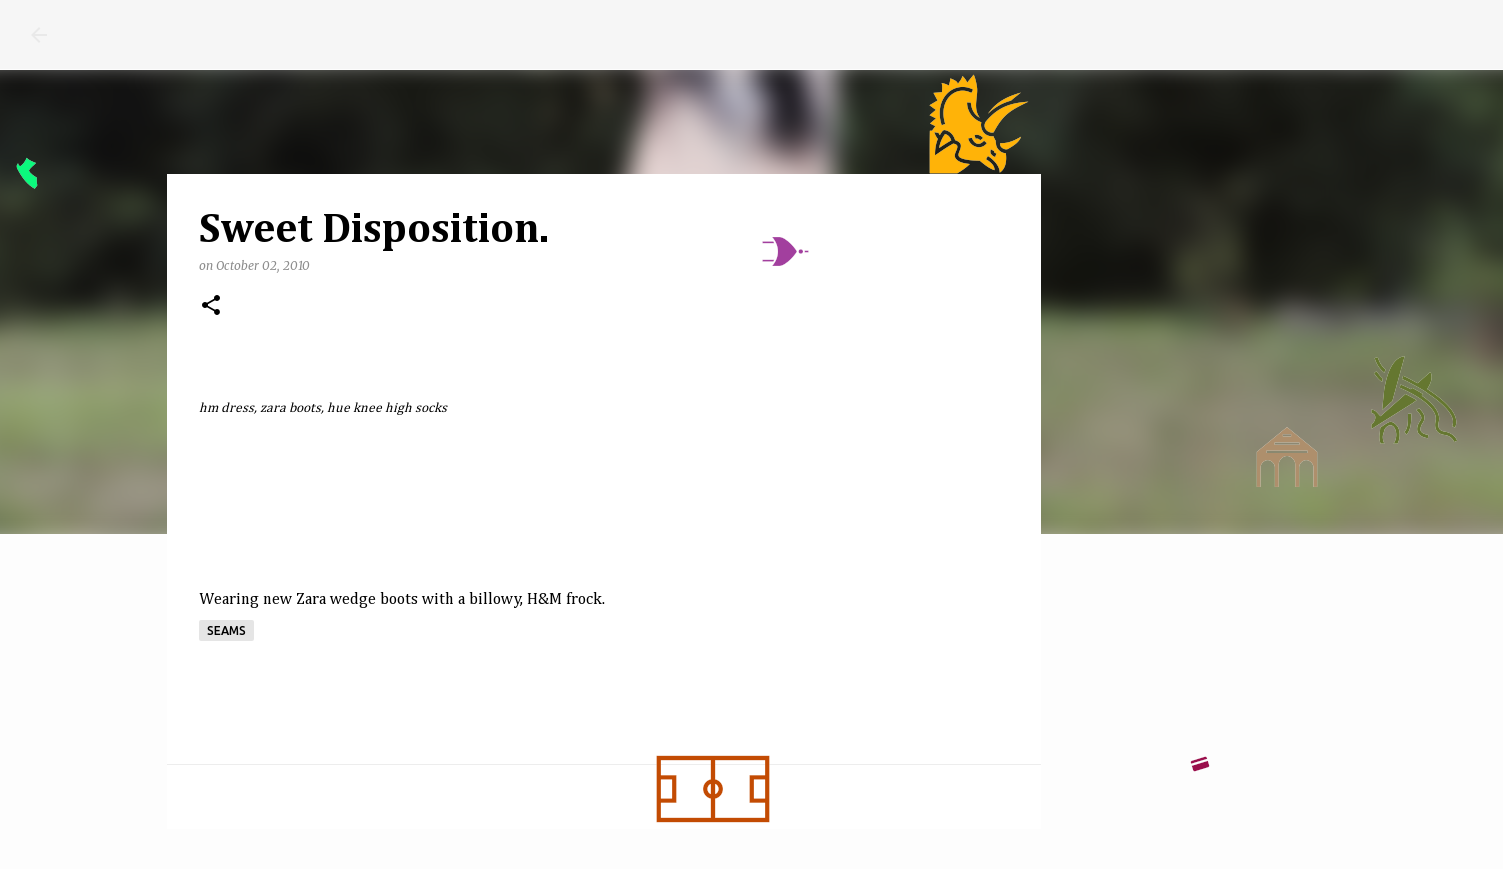 This screenshot has width=1503, height=869. I want to click on swipe or tap your card to pay, so click(1200, 764).